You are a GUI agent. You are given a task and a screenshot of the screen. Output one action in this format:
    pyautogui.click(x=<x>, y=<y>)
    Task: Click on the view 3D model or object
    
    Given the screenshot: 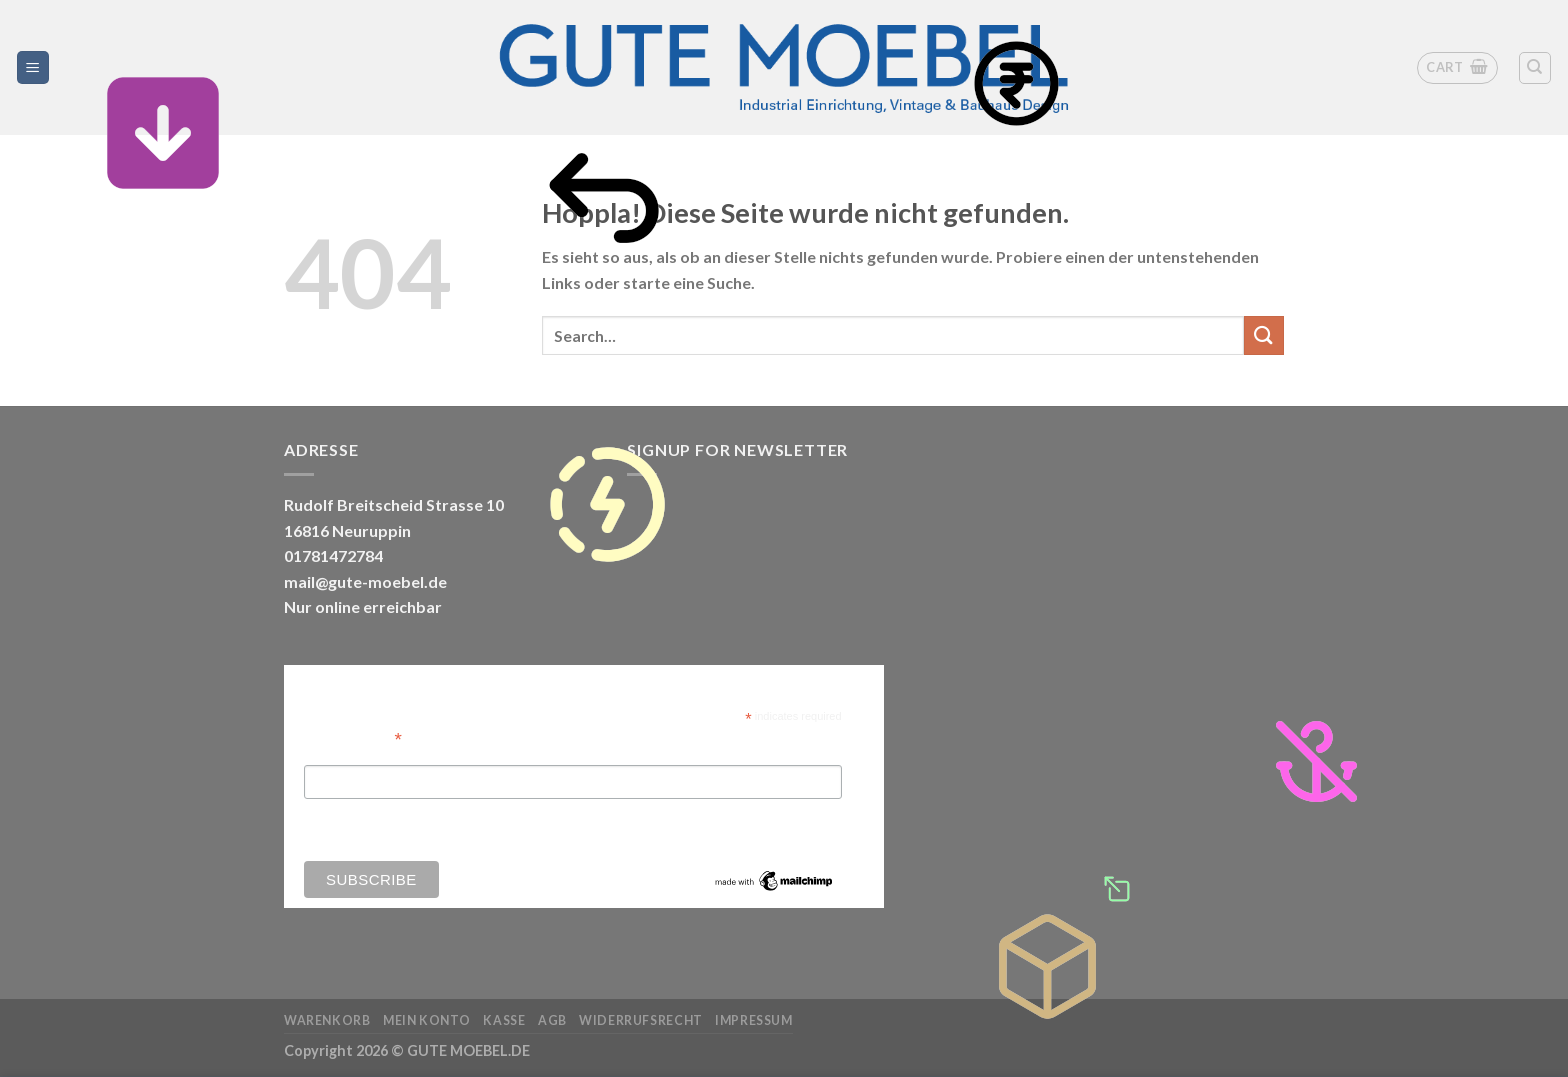 What is the action you would take?
    pyautogui.click(x=1047, y=966)
    